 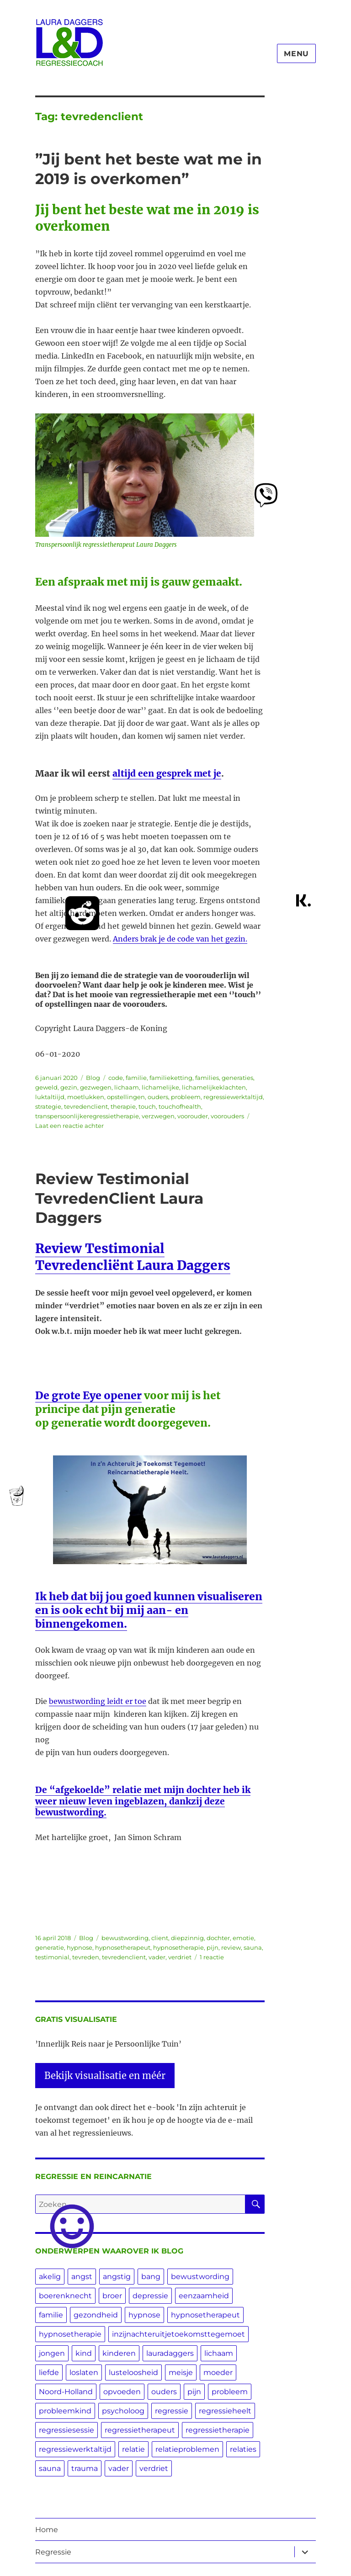 I want to click on add a reaction or emoji to a message, so click(x=72, y=2226).